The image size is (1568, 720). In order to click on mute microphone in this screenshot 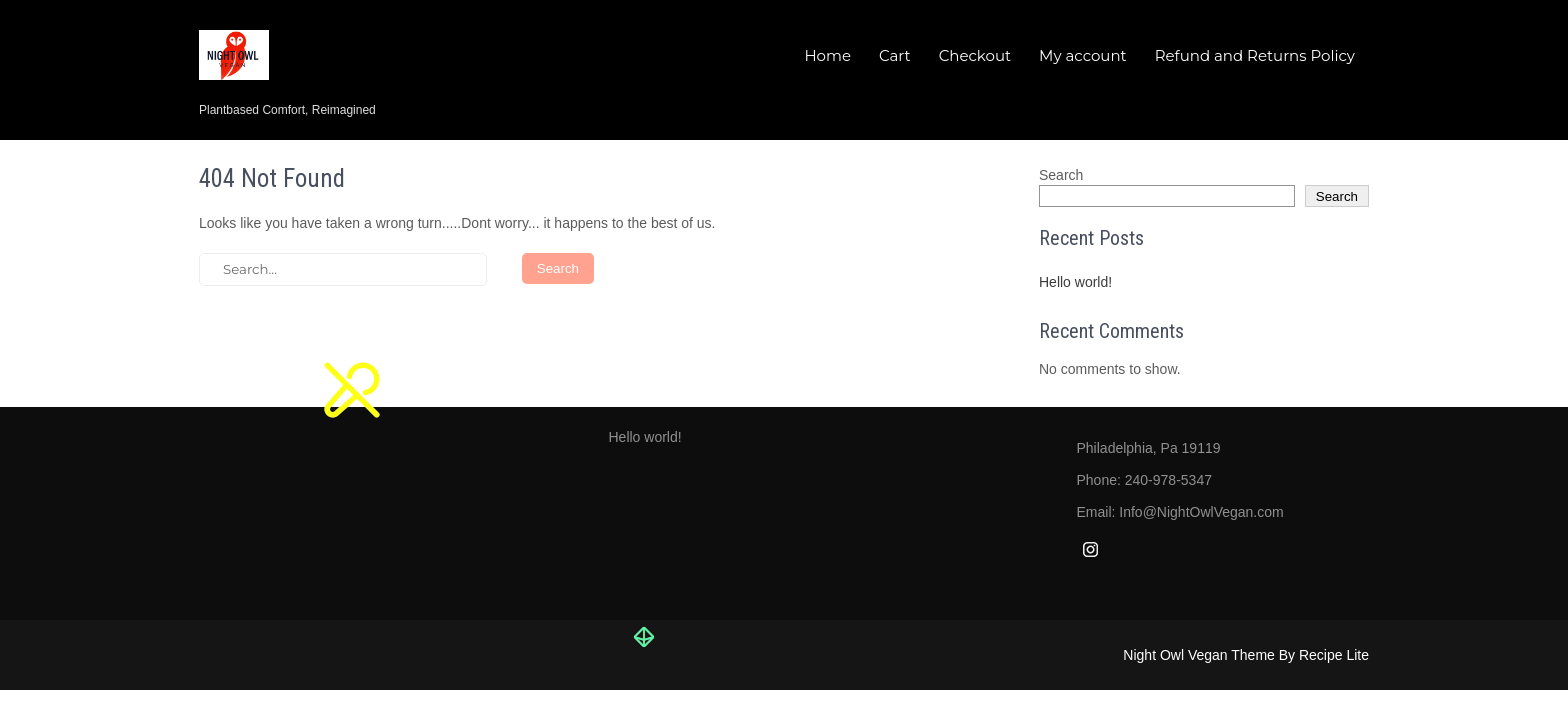, I will do `click(352, 390)`.